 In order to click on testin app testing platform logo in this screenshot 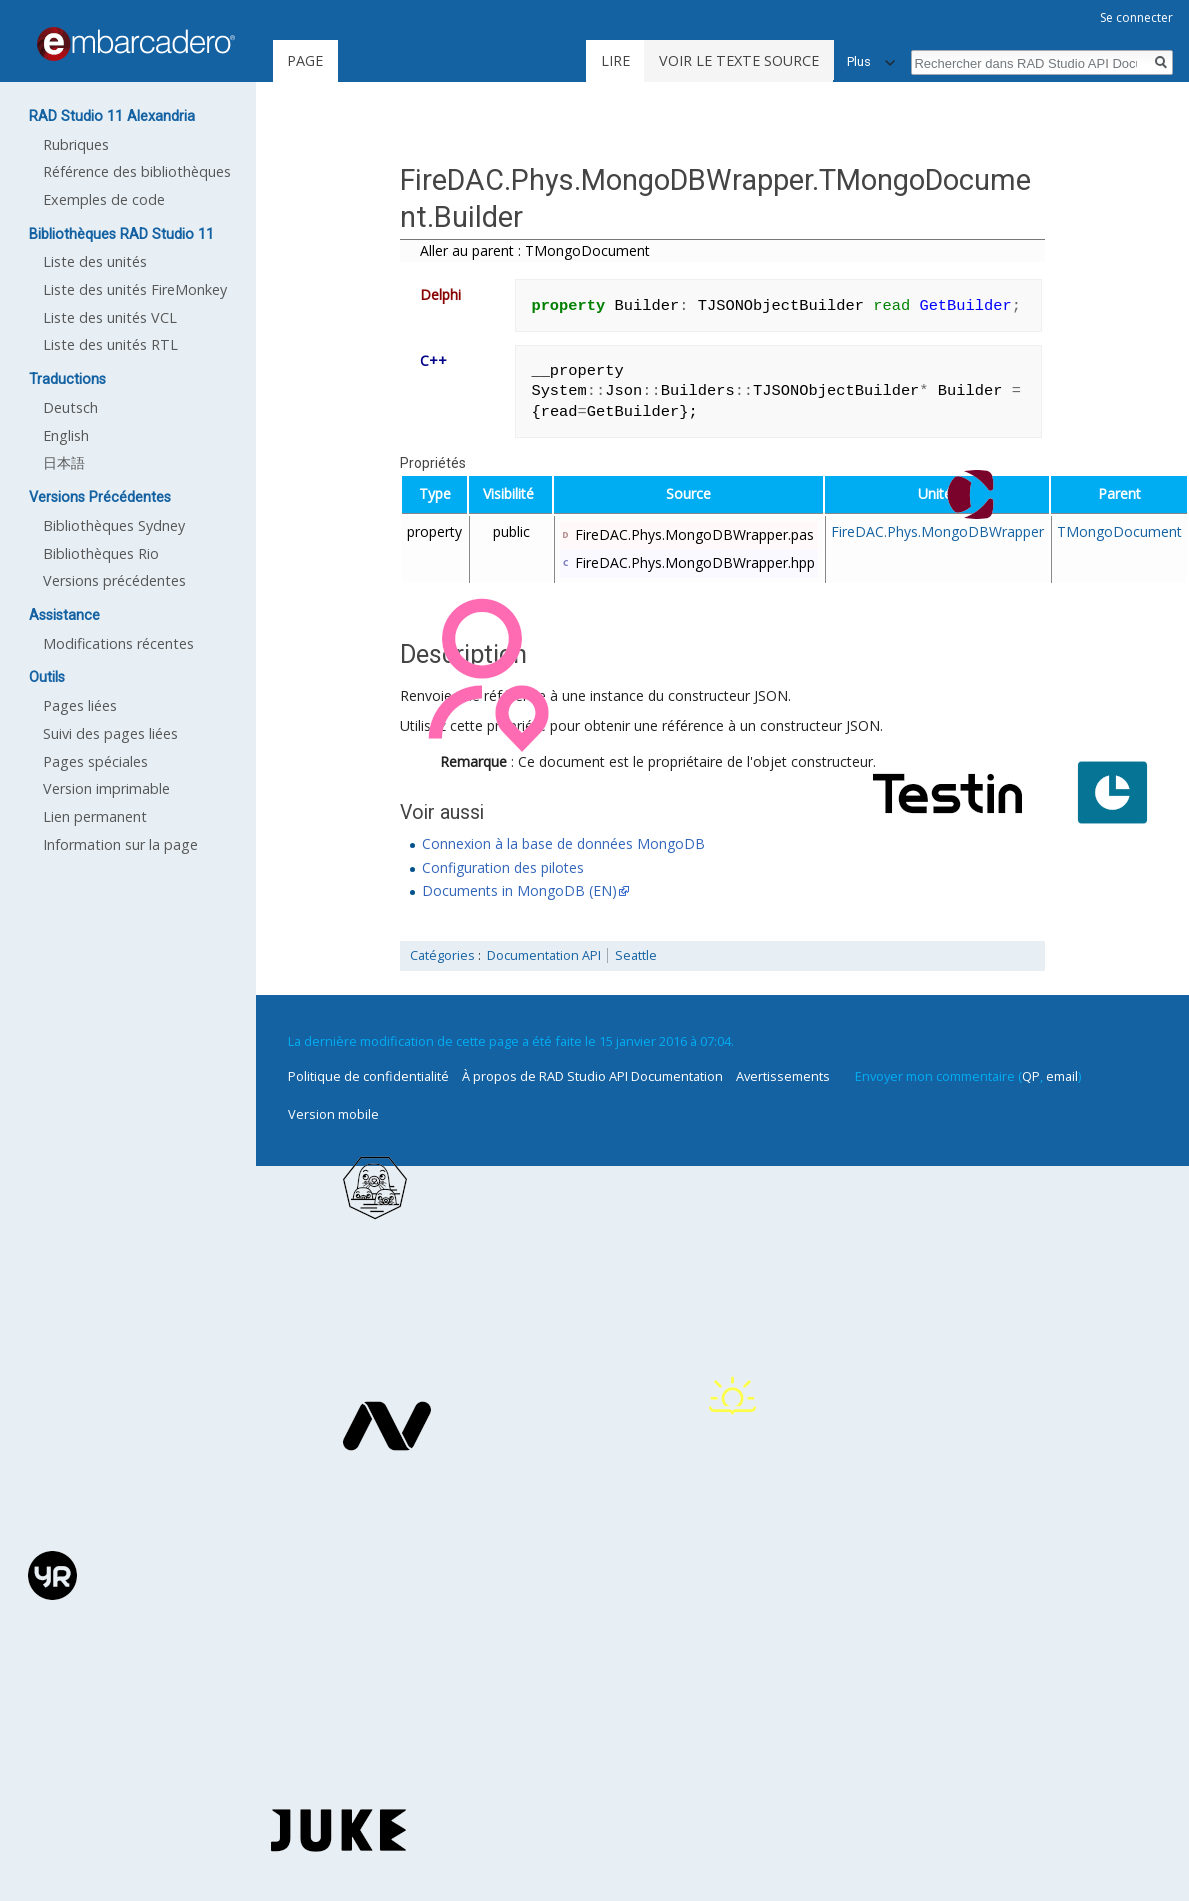, I will do `click(947, 793)`.